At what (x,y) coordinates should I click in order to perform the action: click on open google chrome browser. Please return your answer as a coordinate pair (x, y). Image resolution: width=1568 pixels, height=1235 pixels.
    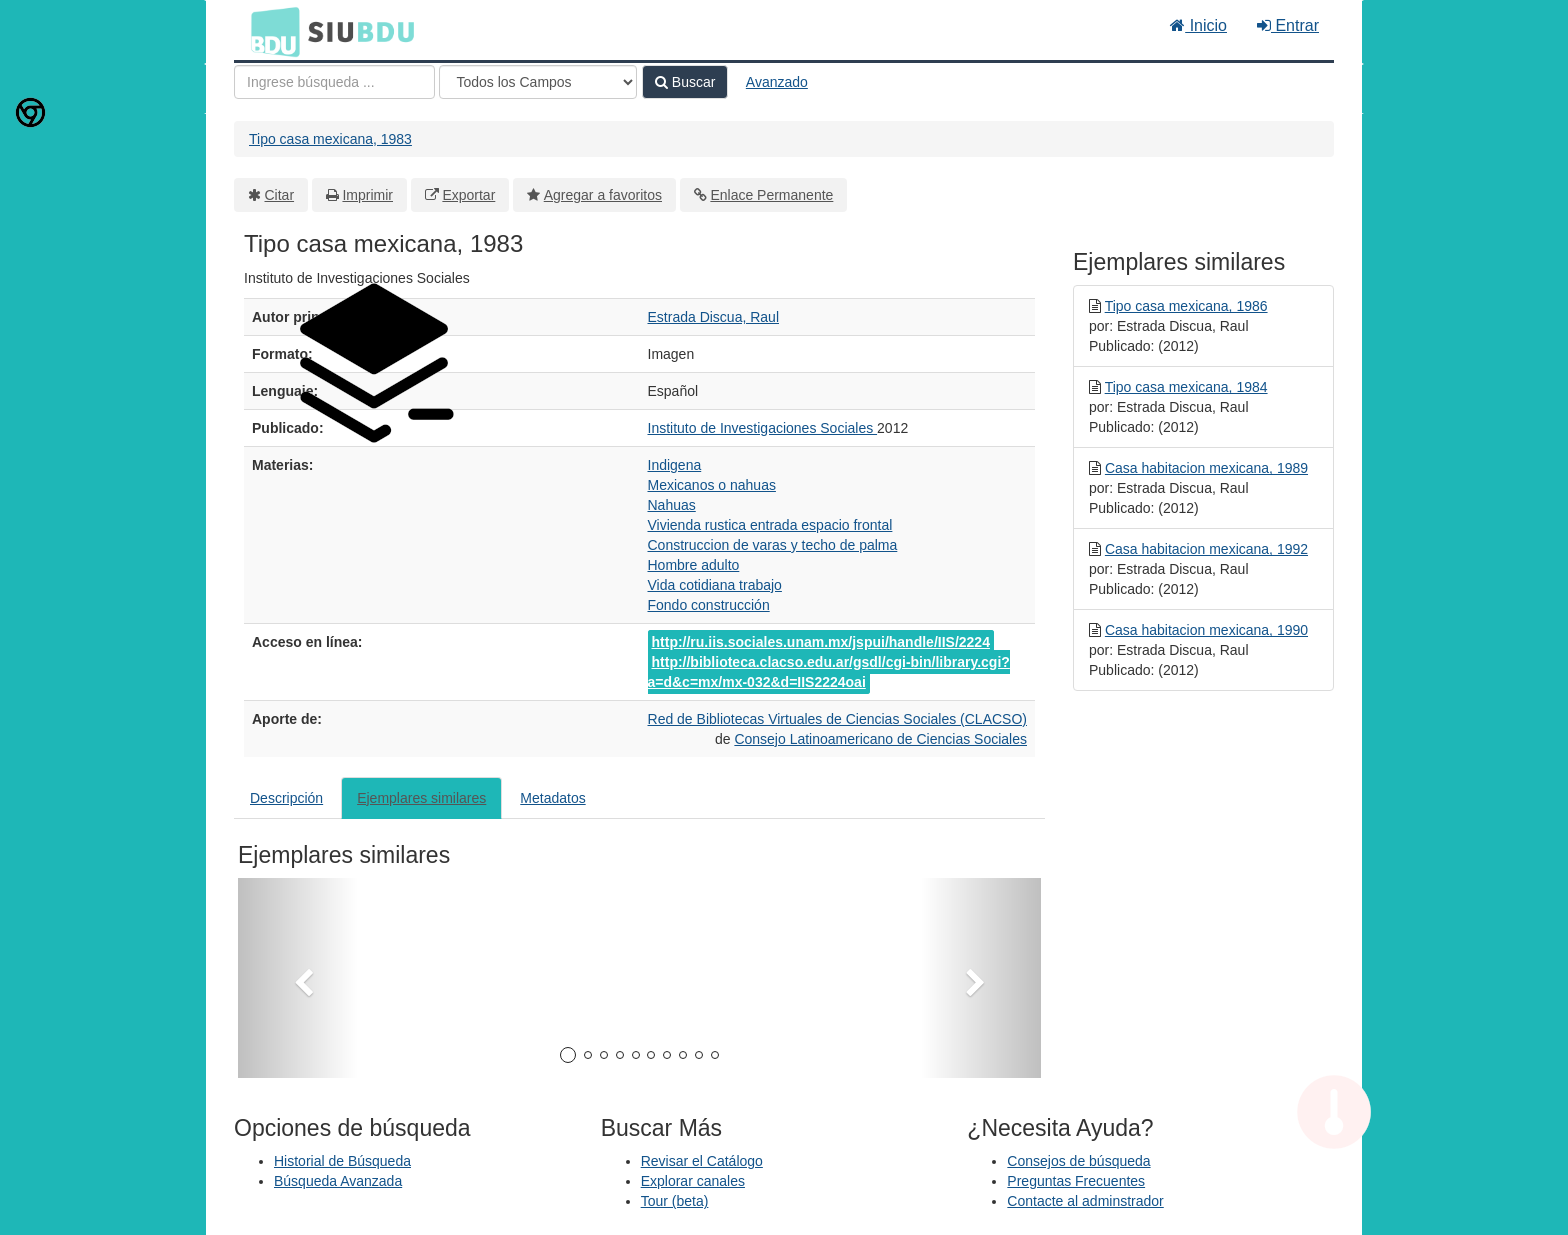
    Looking at the image, I should click on (30, 112).